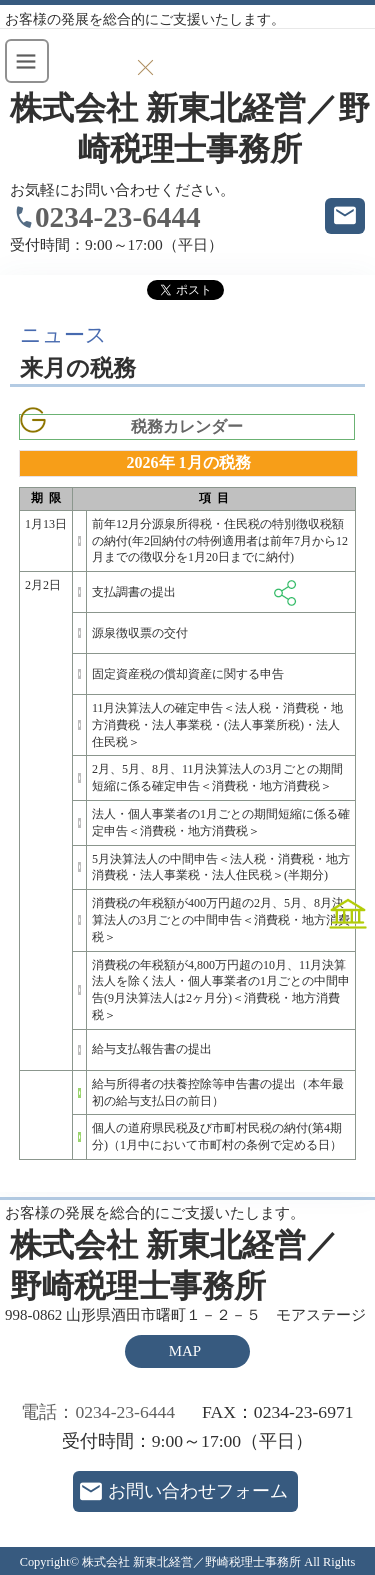 The height and width of the screenshot is (1575, 375). I want to click on access banking or financial services, so click(348, 915).